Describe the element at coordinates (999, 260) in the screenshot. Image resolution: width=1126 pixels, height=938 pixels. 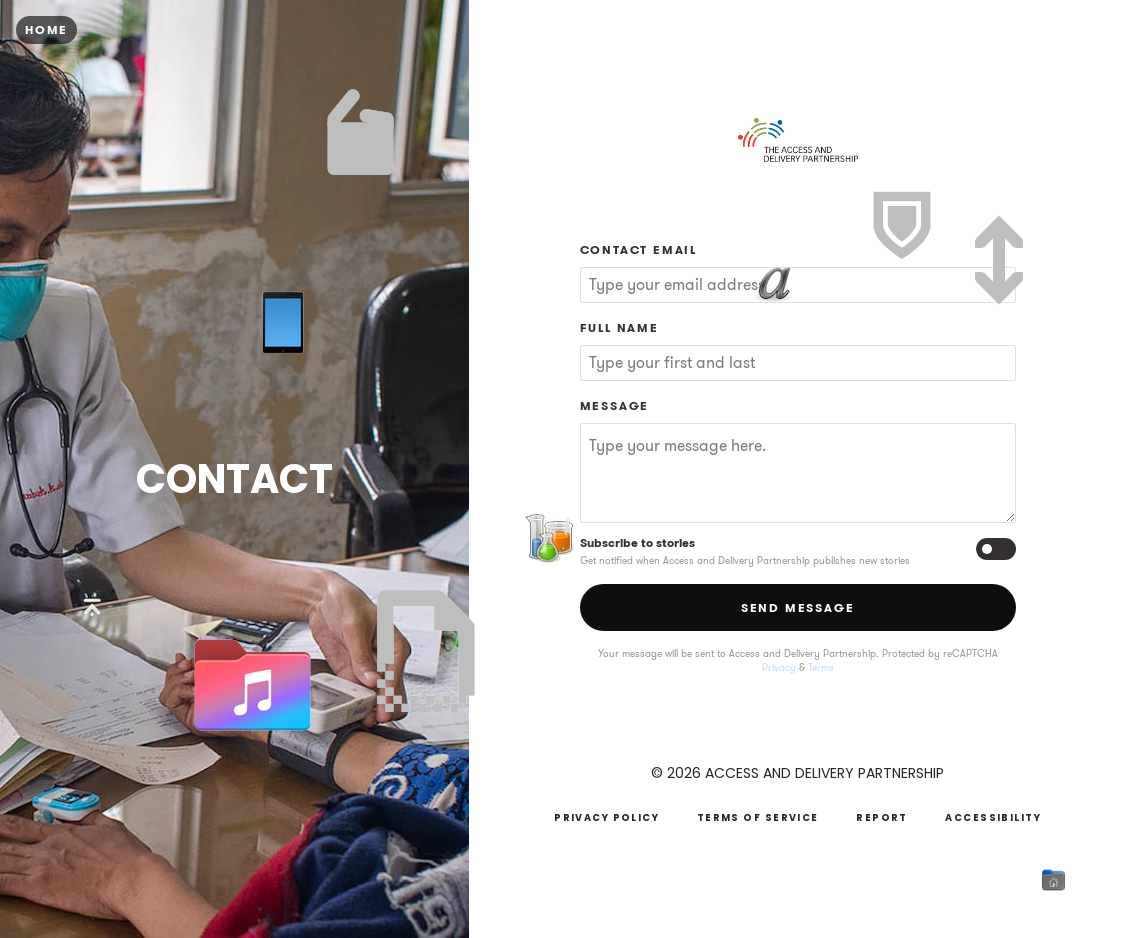
I see `flip object vertically` at that location.